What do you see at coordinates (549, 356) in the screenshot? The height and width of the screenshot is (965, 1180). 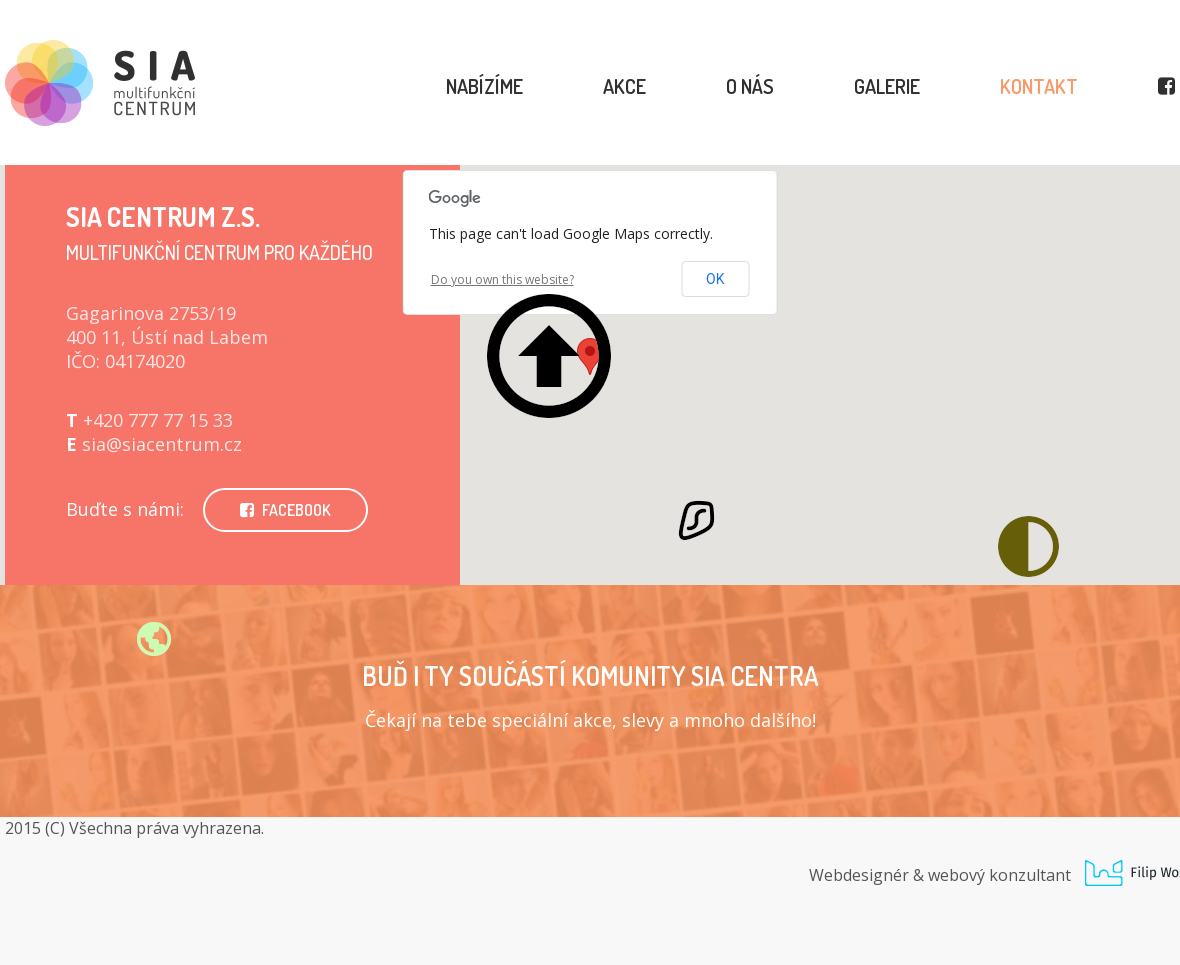 I see `scroll to top of page` at bounding box center [549, 356].